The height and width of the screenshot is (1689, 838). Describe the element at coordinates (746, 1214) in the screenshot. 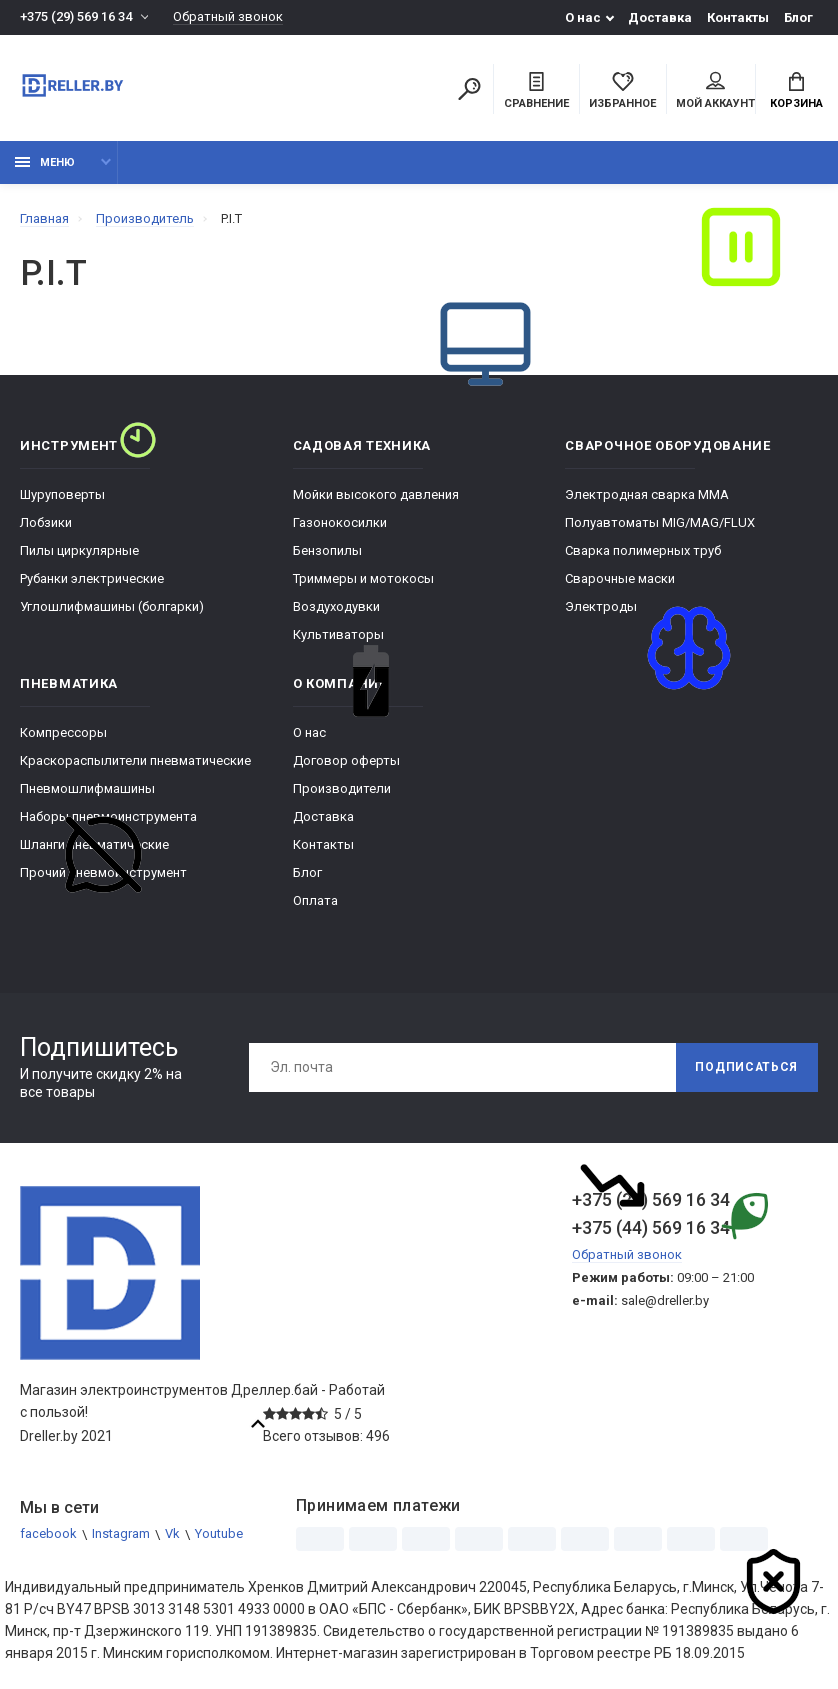

I see `browse seafood or fish-related content` at that location.